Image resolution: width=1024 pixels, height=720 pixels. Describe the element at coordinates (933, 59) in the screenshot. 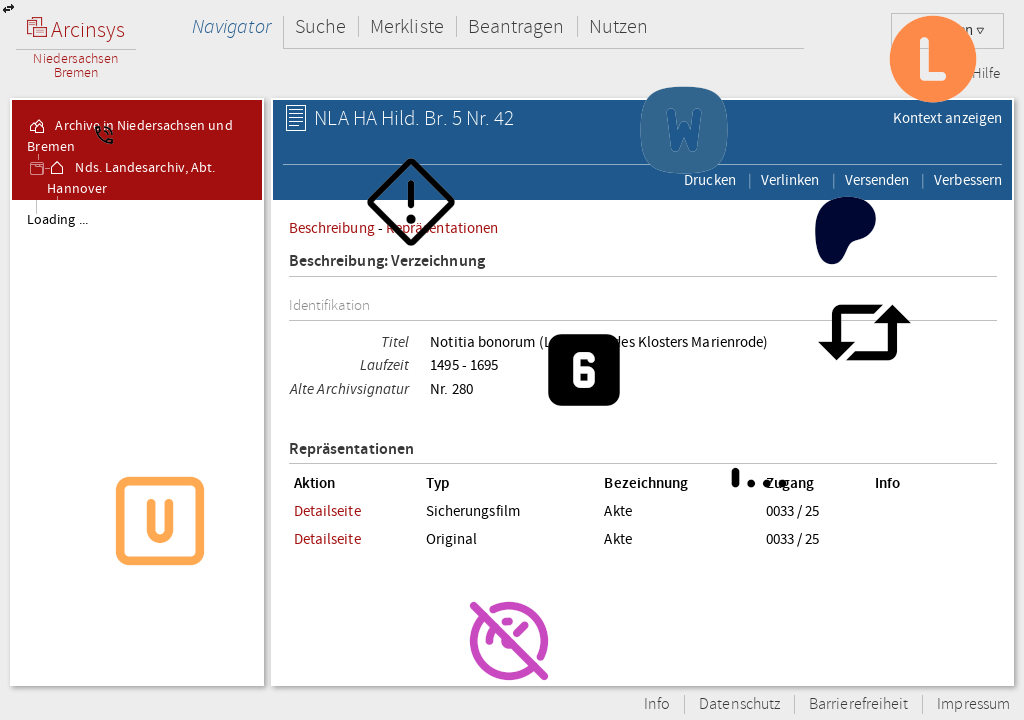

I see `indicates an item or category labeled "L"` at that location.